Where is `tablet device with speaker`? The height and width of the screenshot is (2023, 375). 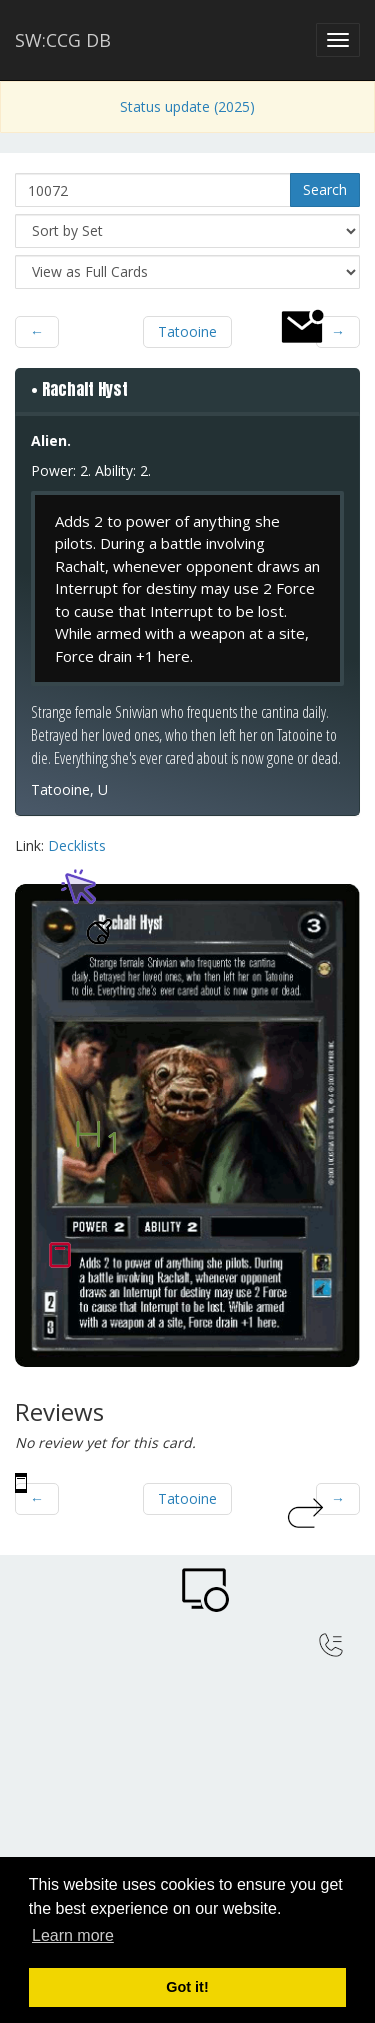
tablet device with speaker is located at coordinates (60, 1255).